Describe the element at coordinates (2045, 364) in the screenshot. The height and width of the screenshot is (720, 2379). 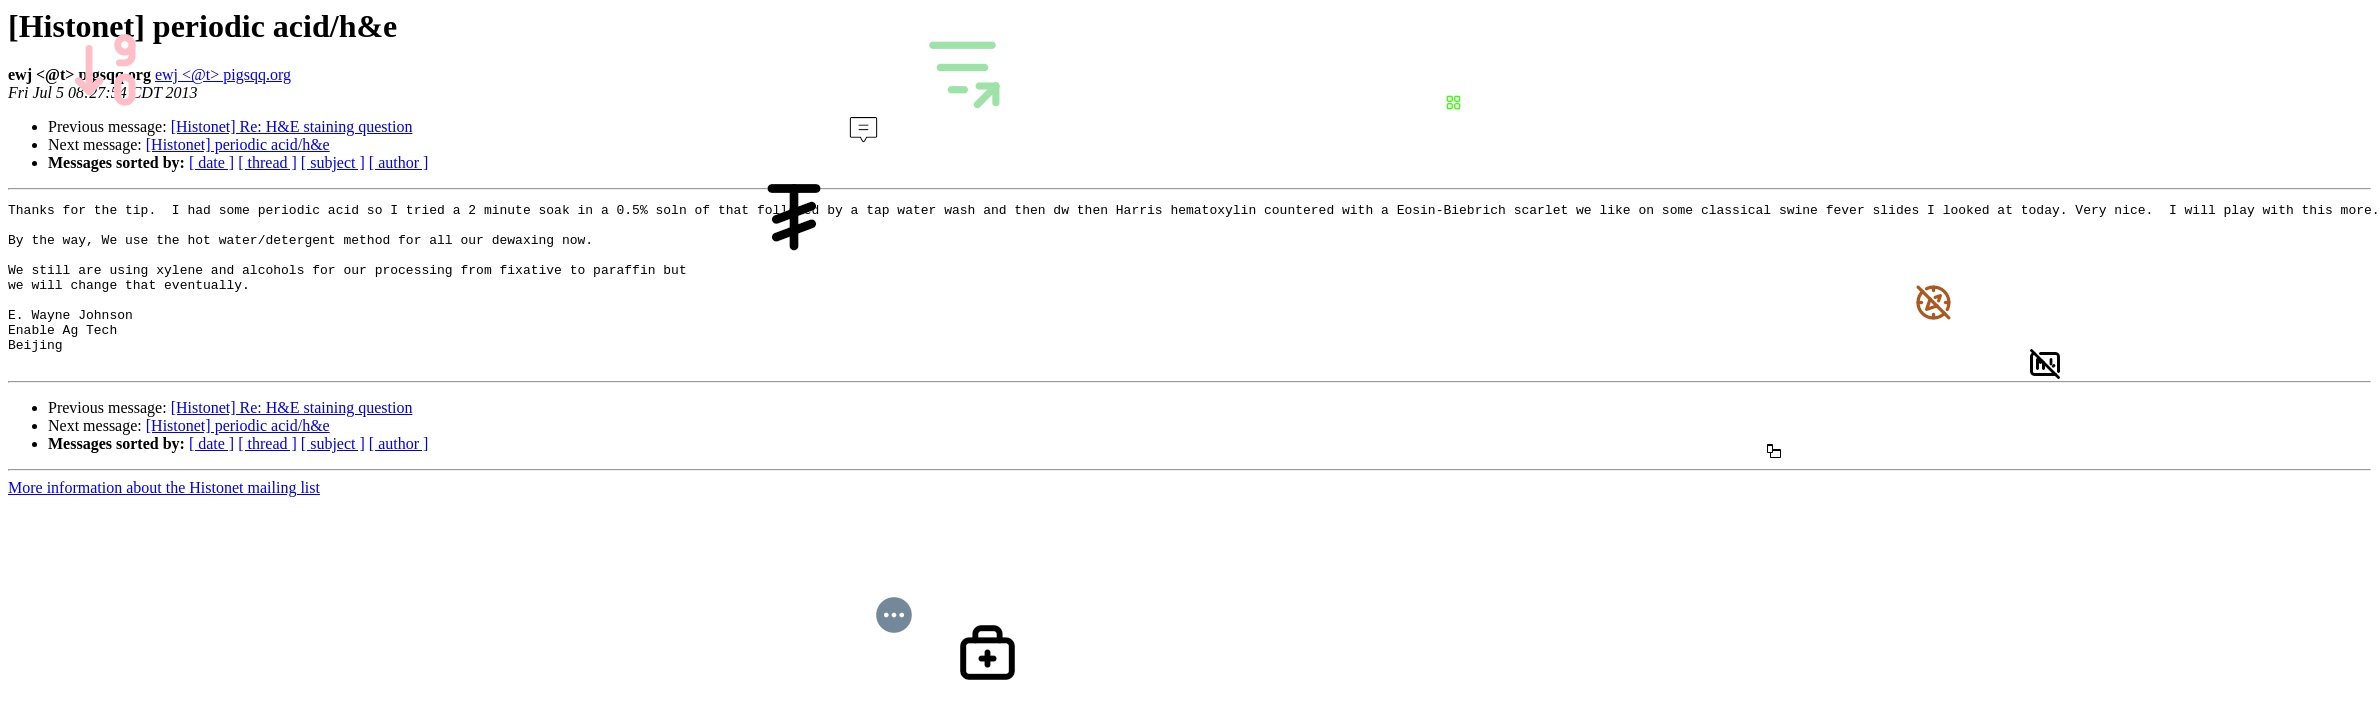
I see `disable markdown formatting` at that location.